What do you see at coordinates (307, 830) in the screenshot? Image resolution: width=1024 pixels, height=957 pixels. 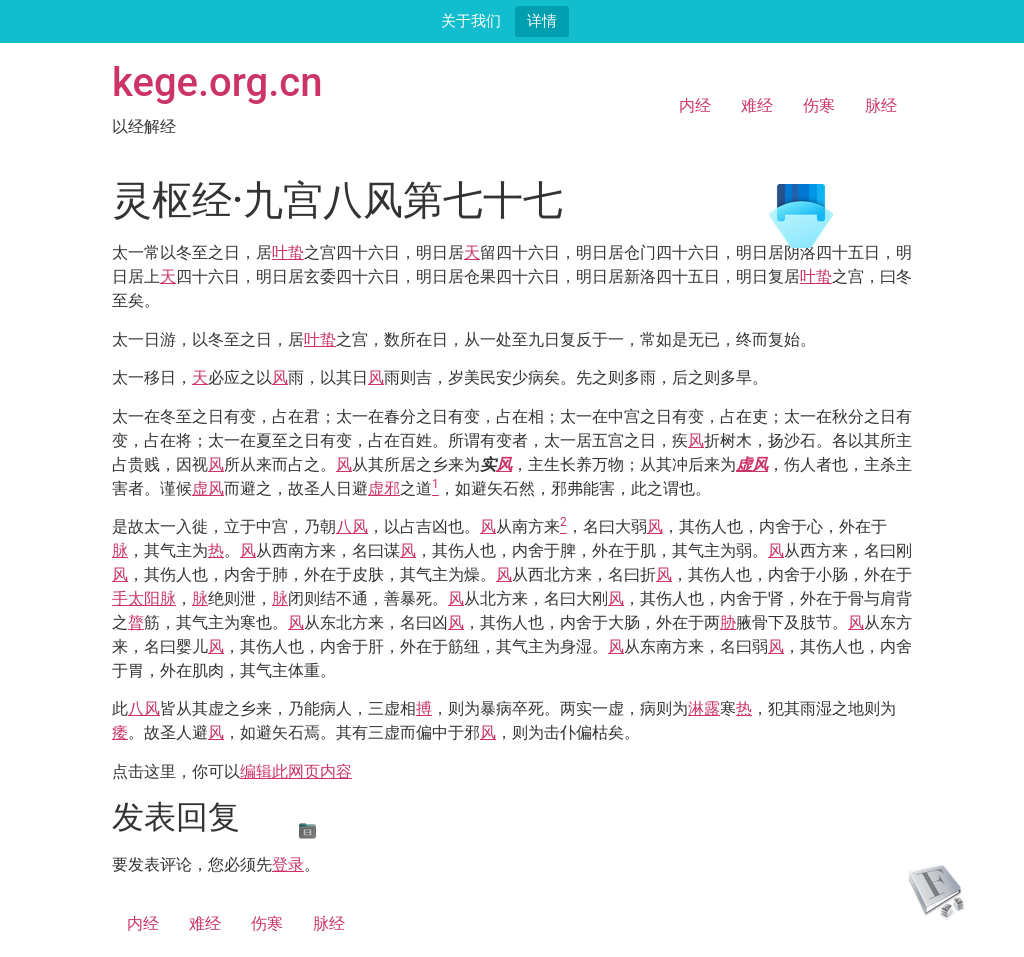 I see `open videos folder` at bounding box center [307, 830].